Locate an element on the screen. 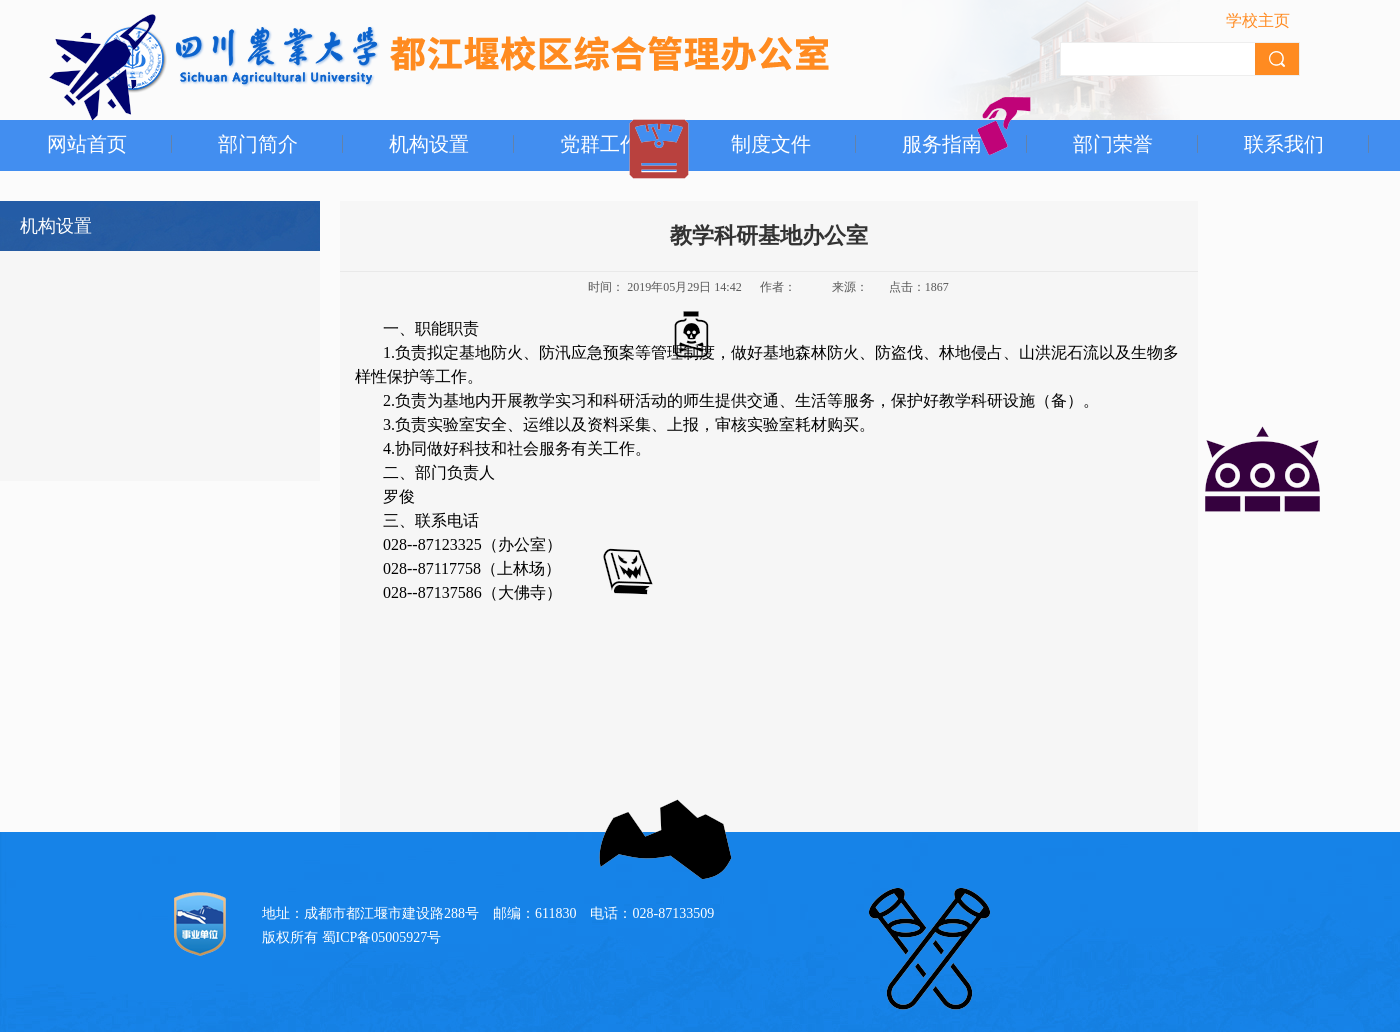  military or combat game mode is located at coordinates (102, 67).